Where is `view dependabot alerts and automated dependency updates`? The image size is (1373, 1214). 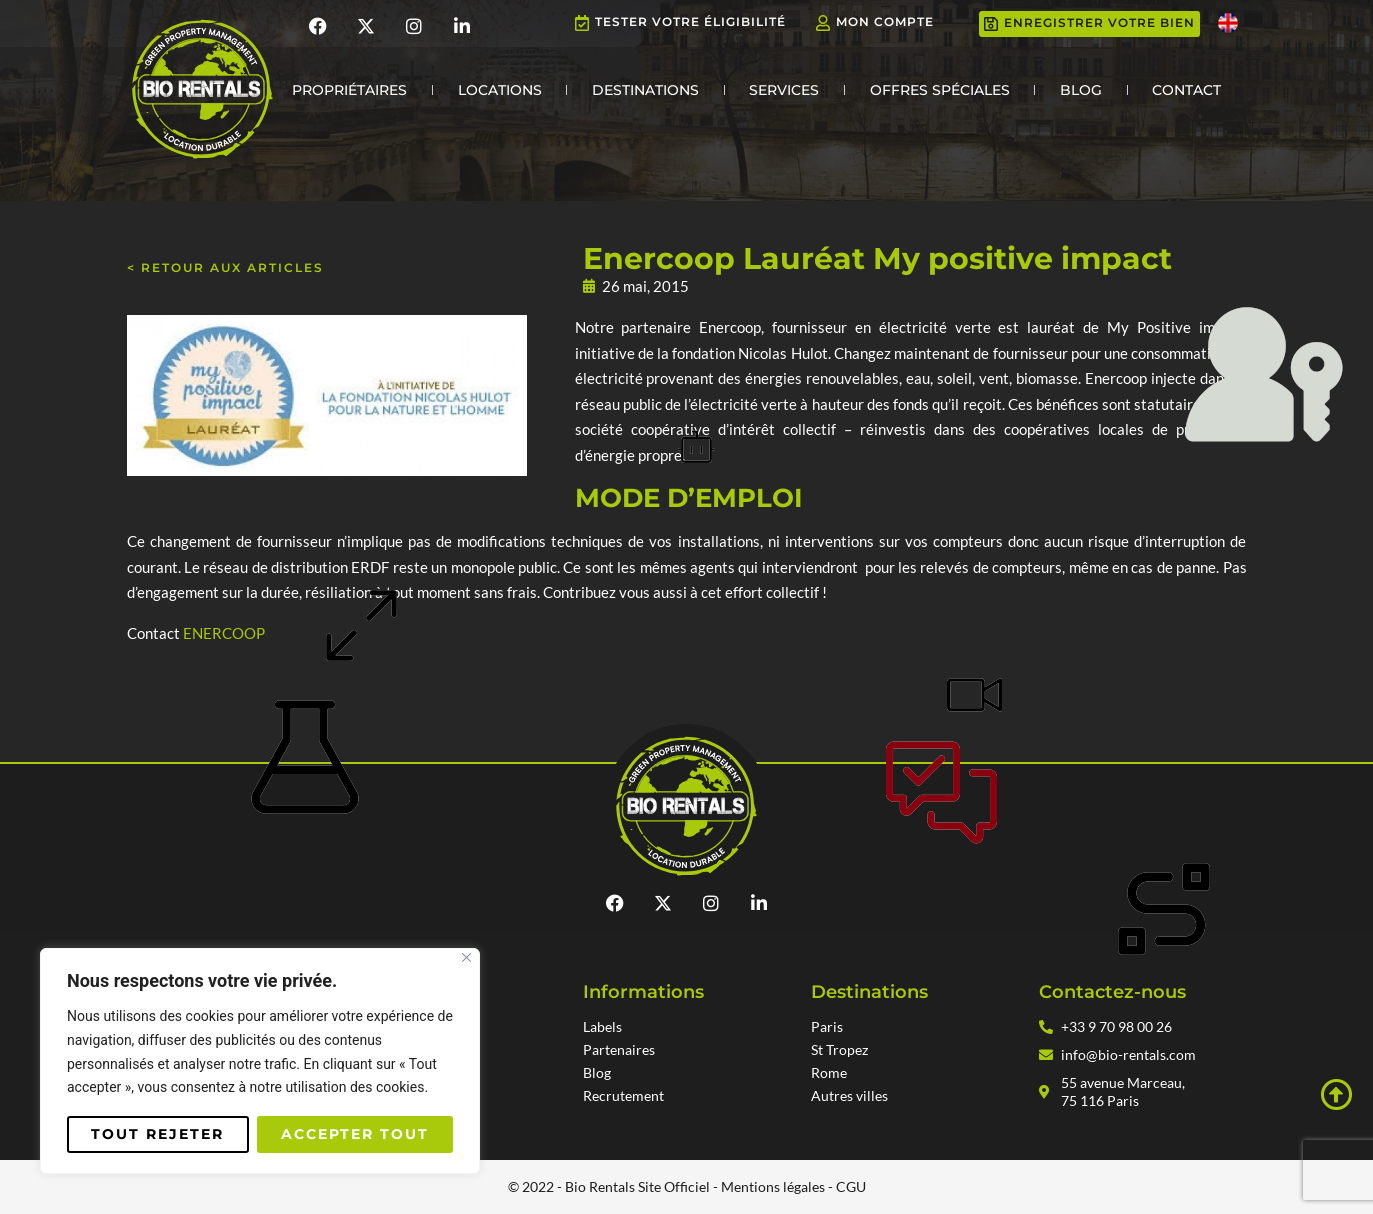
view dependabot alerts and automated dependency updates is located at coordinates (696, 447).